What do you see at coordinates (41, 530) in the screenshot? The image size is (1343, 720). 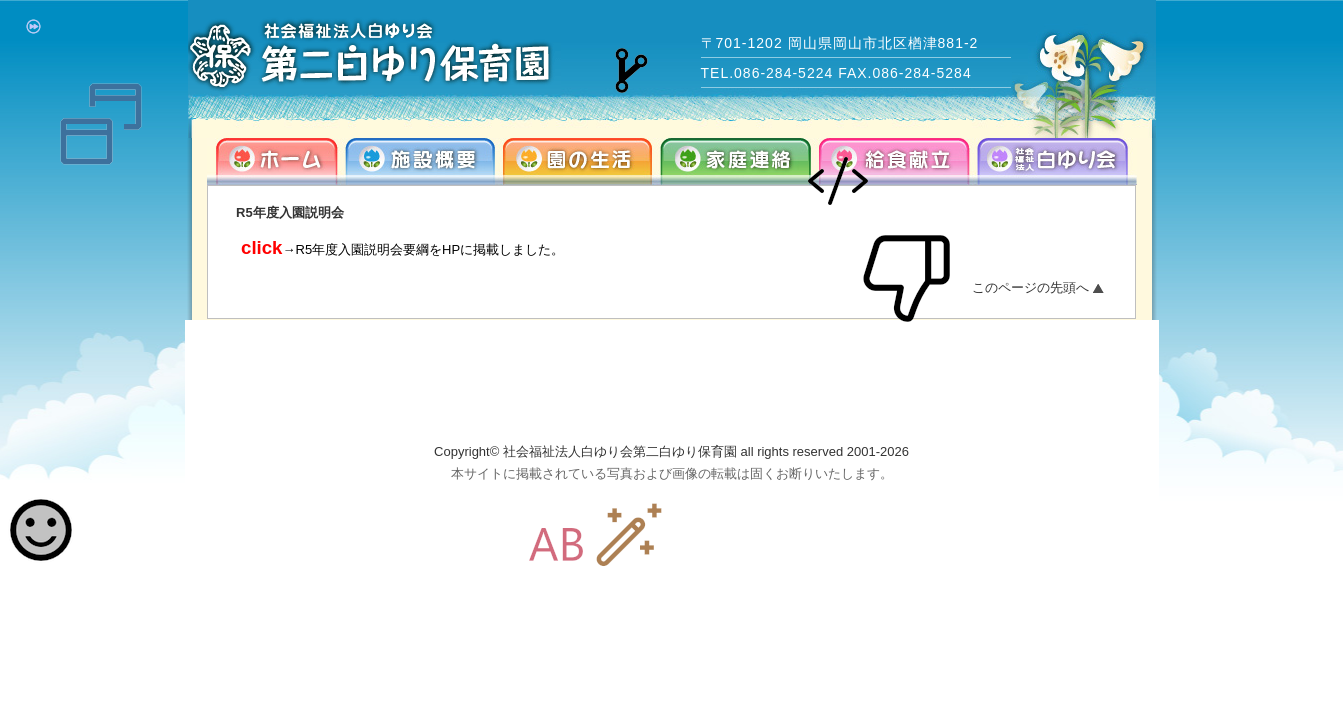 I see `rate your experience as positive` at bounding box center [41, 530].